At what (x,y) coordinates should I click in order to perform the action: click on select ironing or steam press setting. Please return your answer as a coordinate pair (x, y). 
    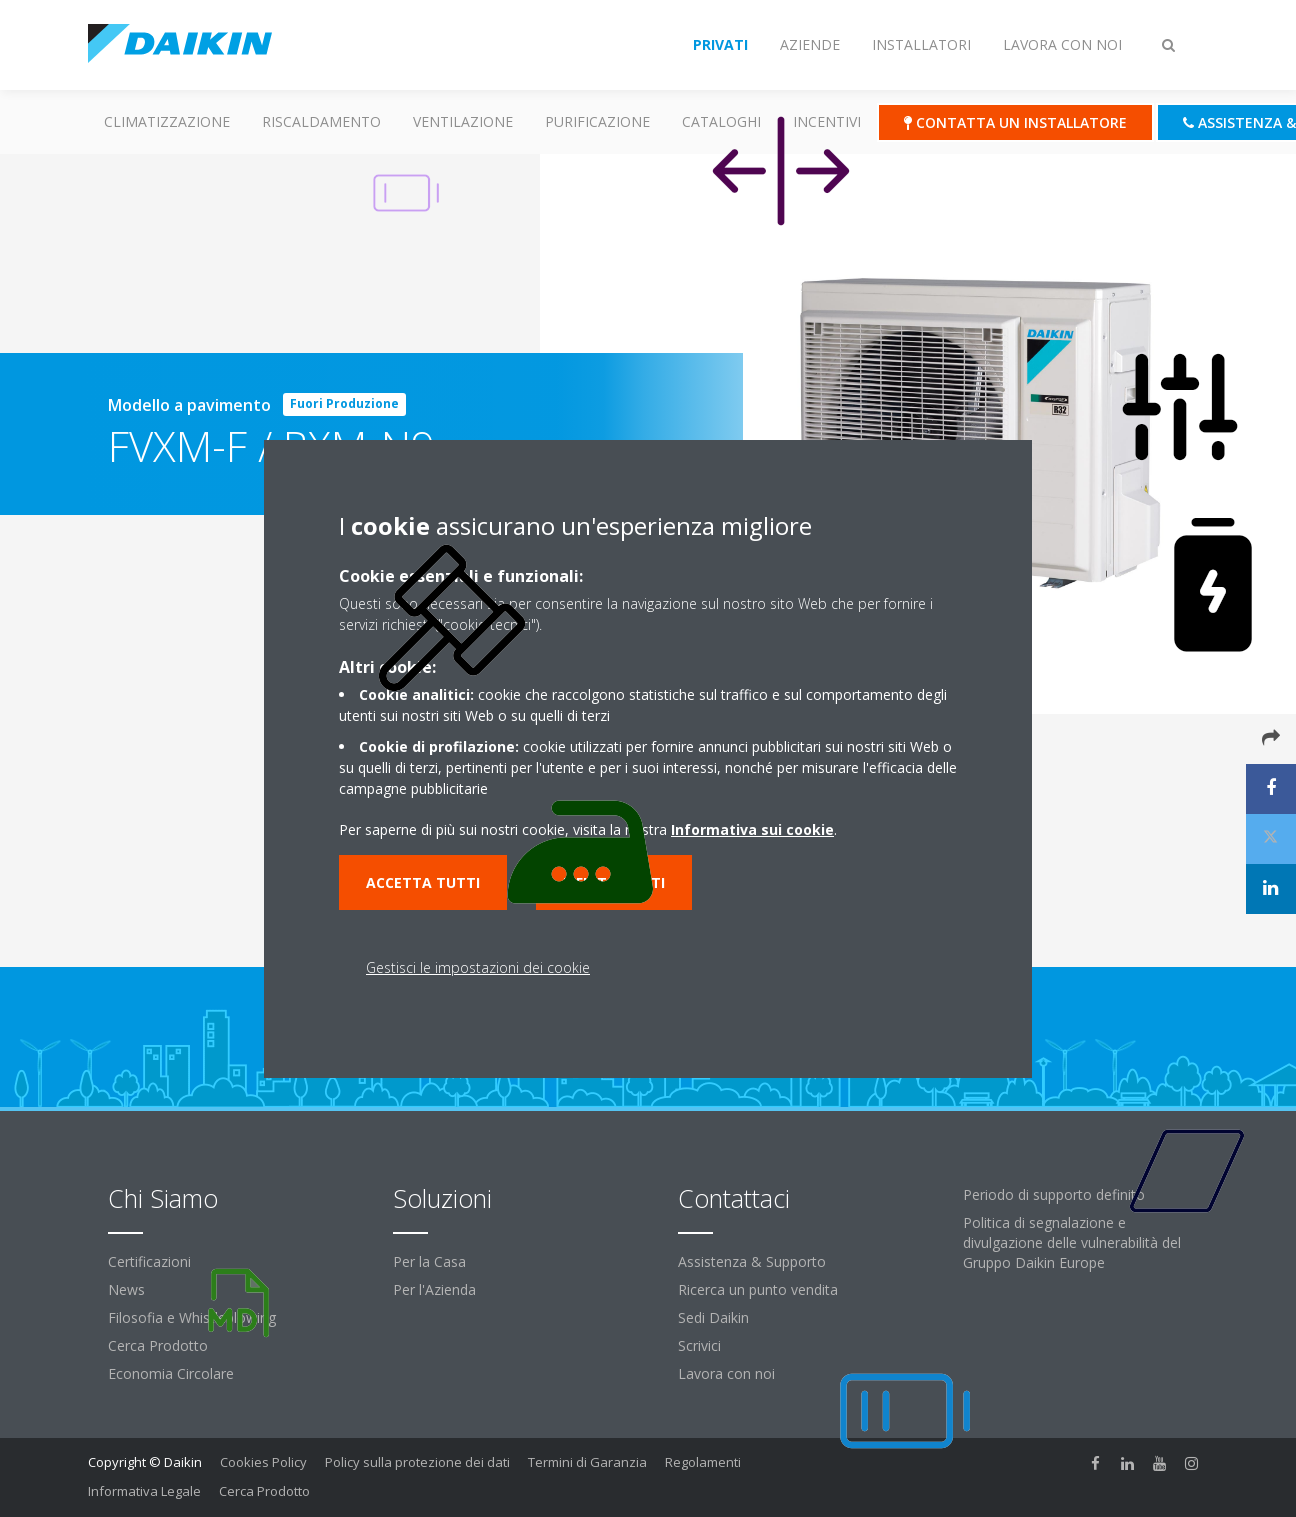
    Looking at the image, I should click on (581, 852).